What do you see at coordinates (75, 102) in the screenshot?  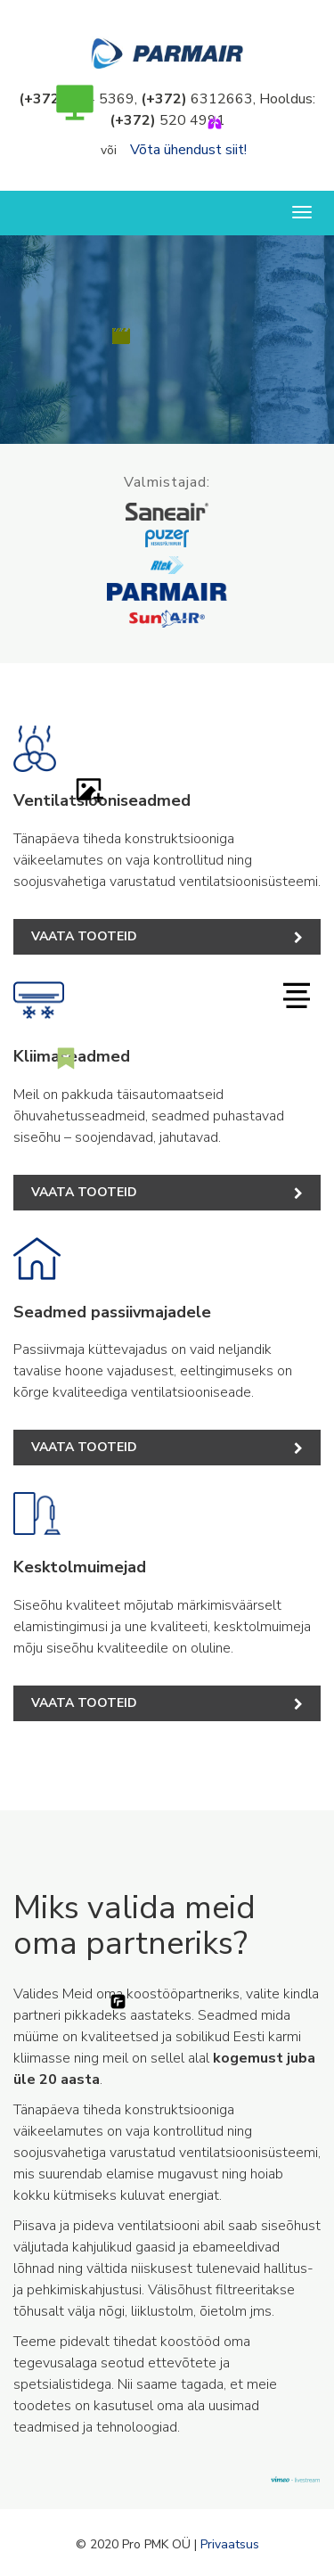 I see `access desktop or computer settings` at bounding box center [75, 102].